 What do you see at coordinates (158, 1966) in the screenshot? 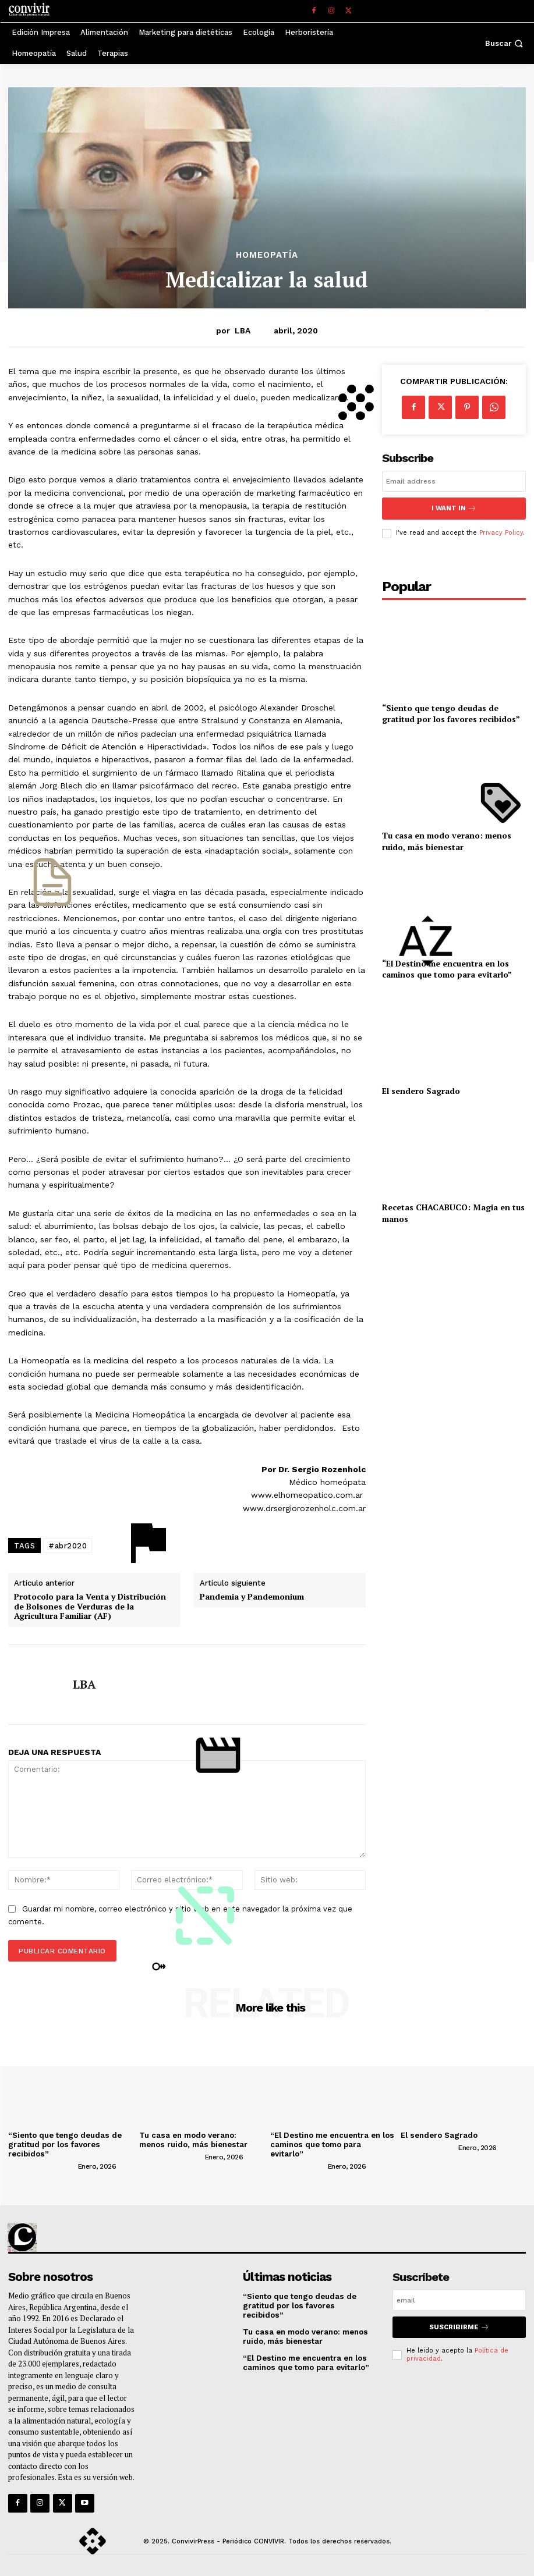
I see `indicates male gender with external attraction symbol` at bounding box center [158, 1966].